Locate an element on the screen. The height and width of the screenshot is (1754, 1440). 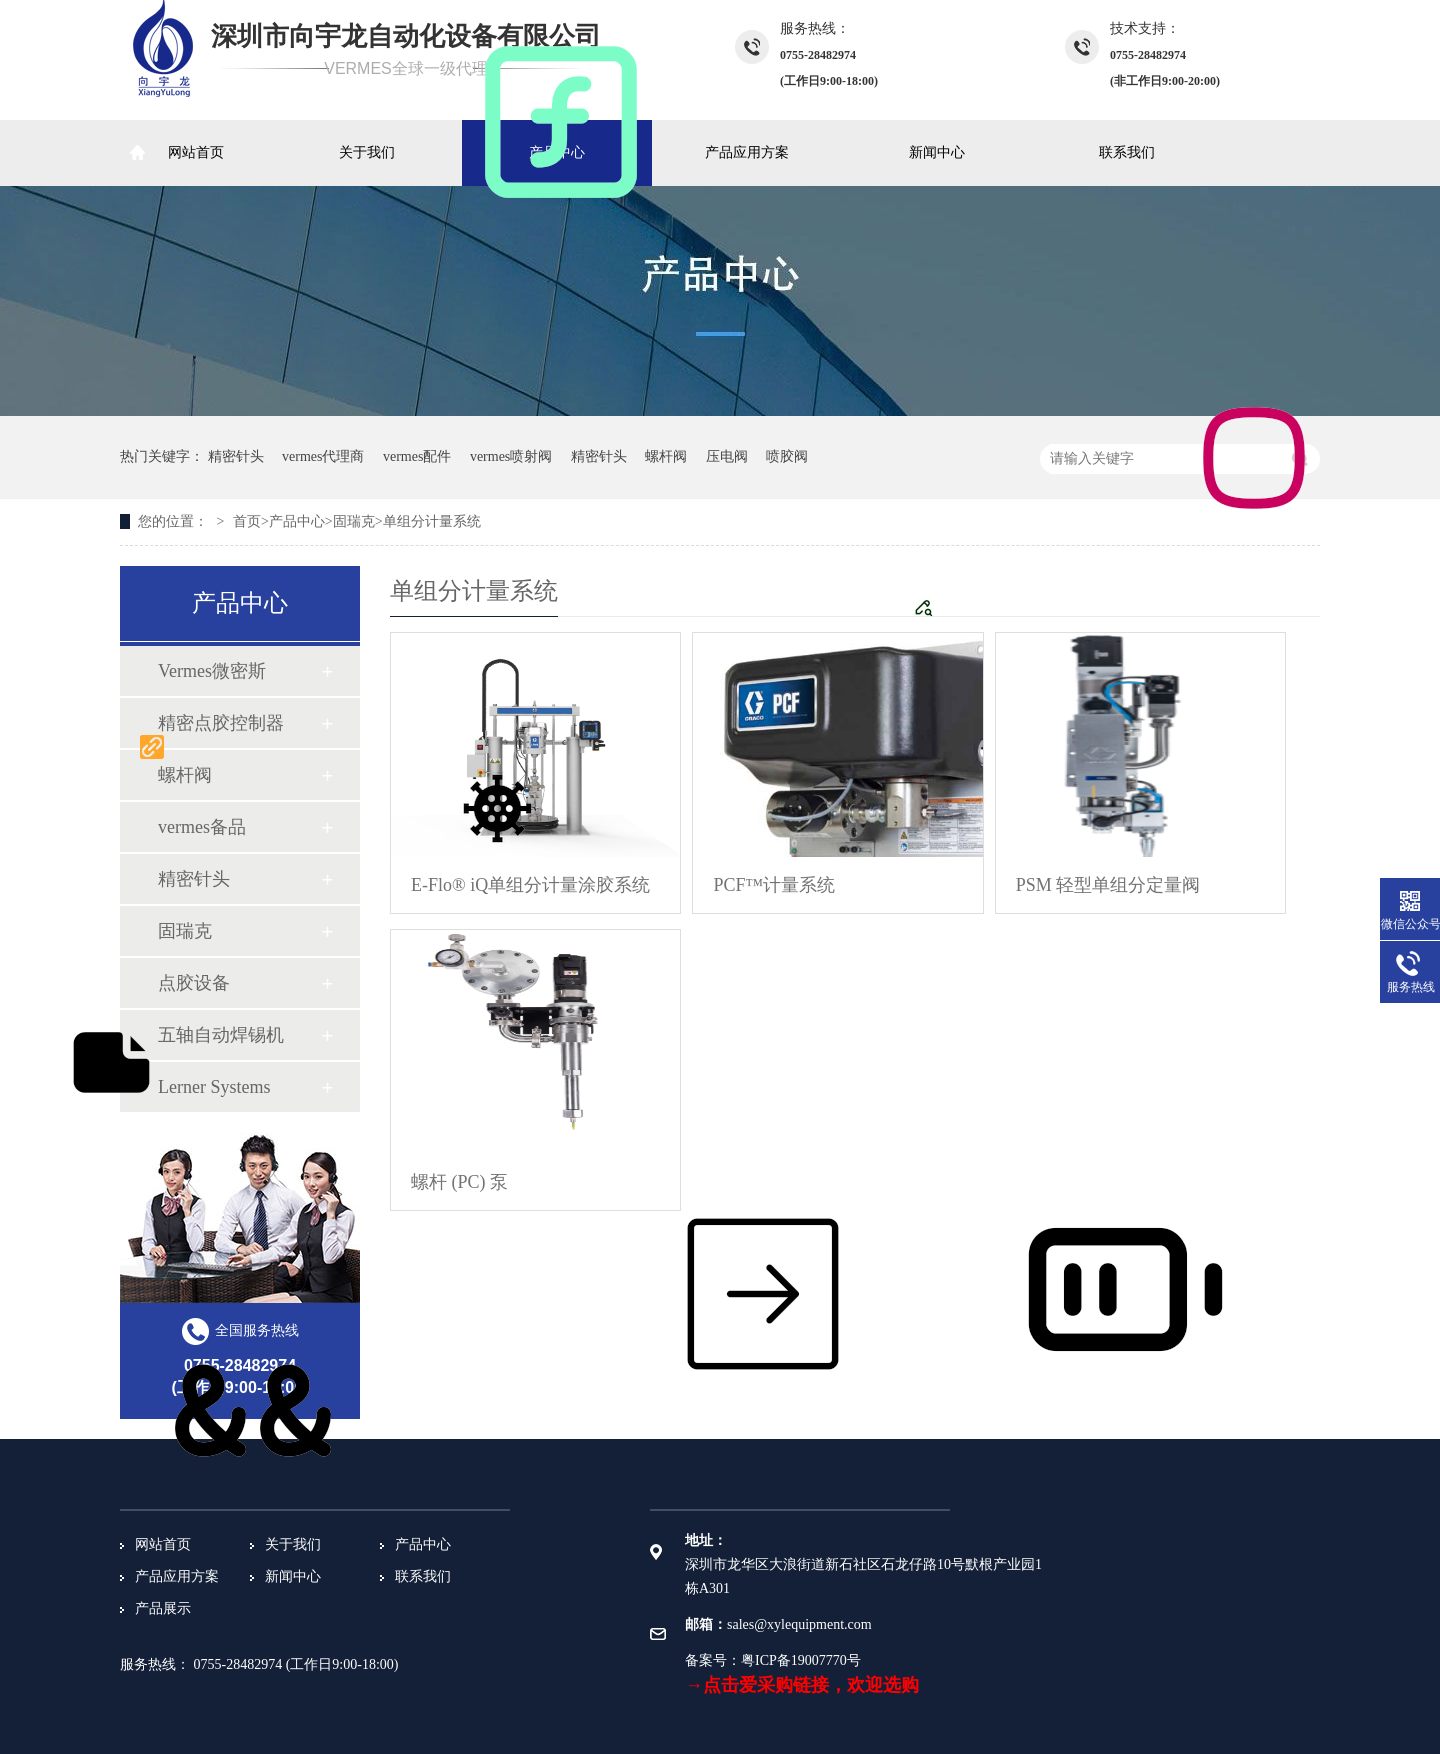
placeholder shape for app icons or thumbnails is located at coordinates (1254, 458).